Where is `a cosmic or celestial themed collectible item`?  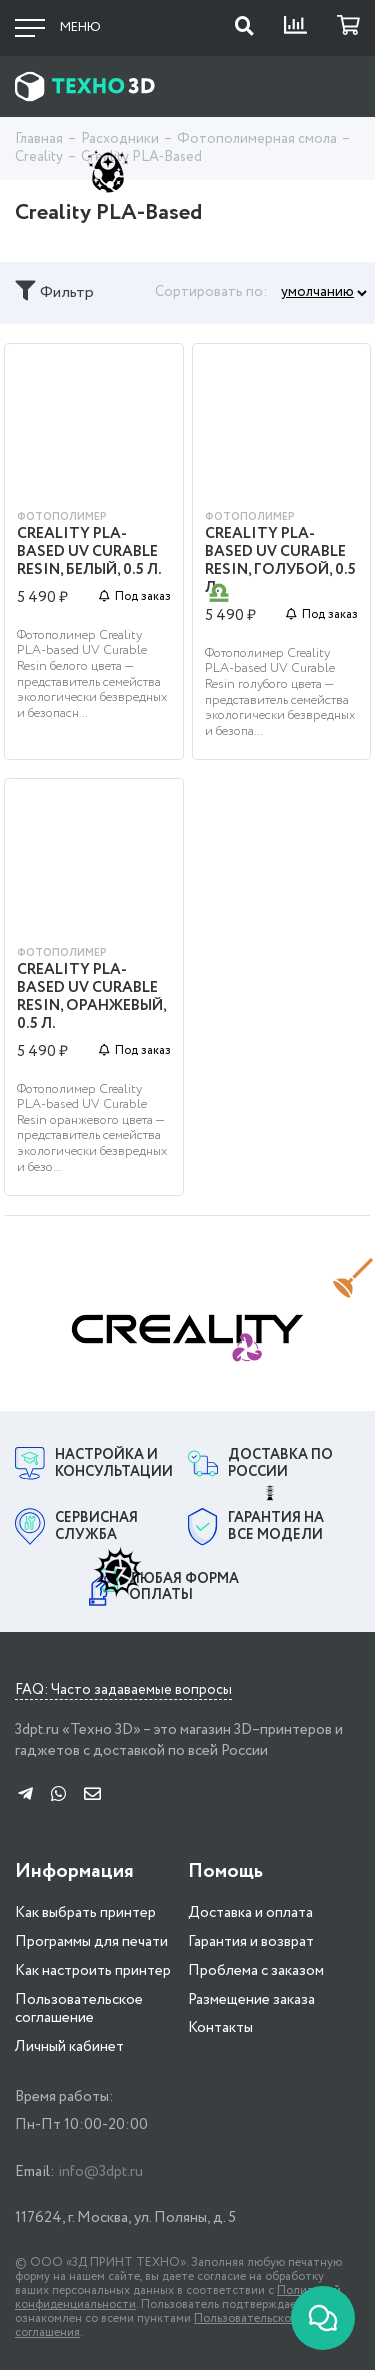 a cosmic or celestial themed collectible item is located at coordinates (108, 171).